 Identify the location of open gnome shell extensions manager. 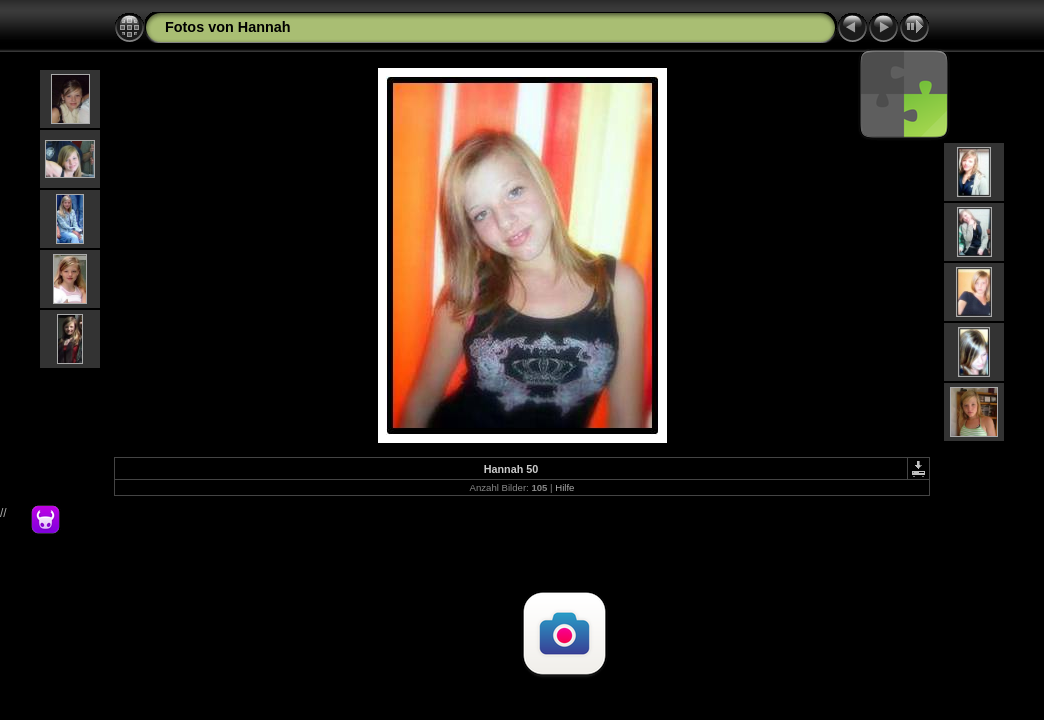
(904, 94).